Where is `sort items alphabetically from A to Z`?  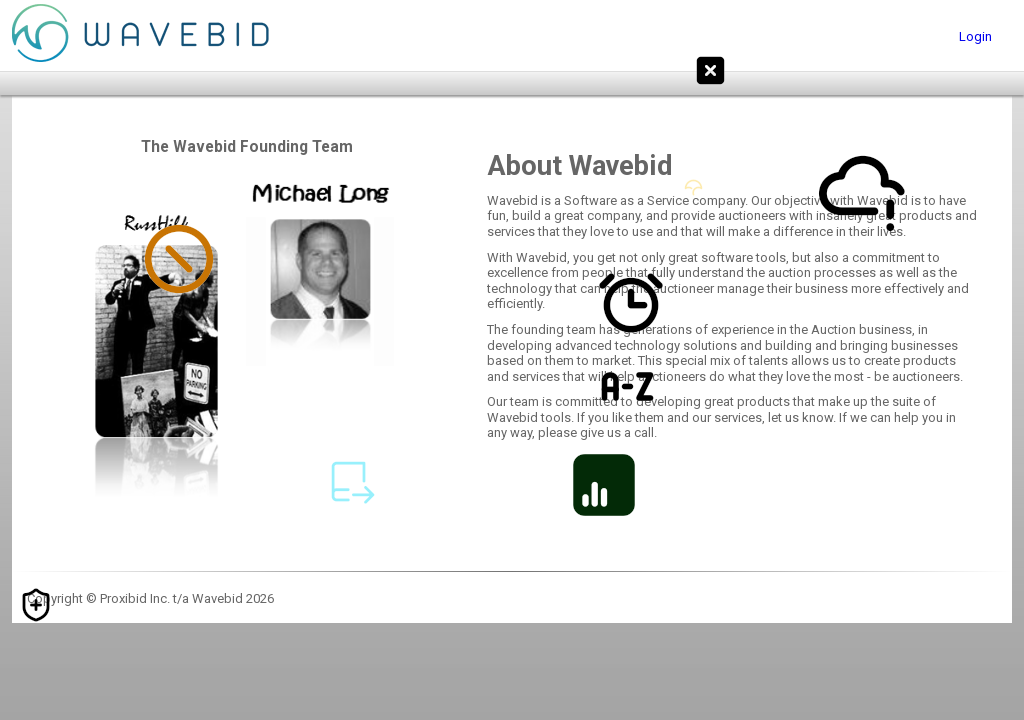 sort items alphabetically from A to Z is located at coordinates (627, 386).